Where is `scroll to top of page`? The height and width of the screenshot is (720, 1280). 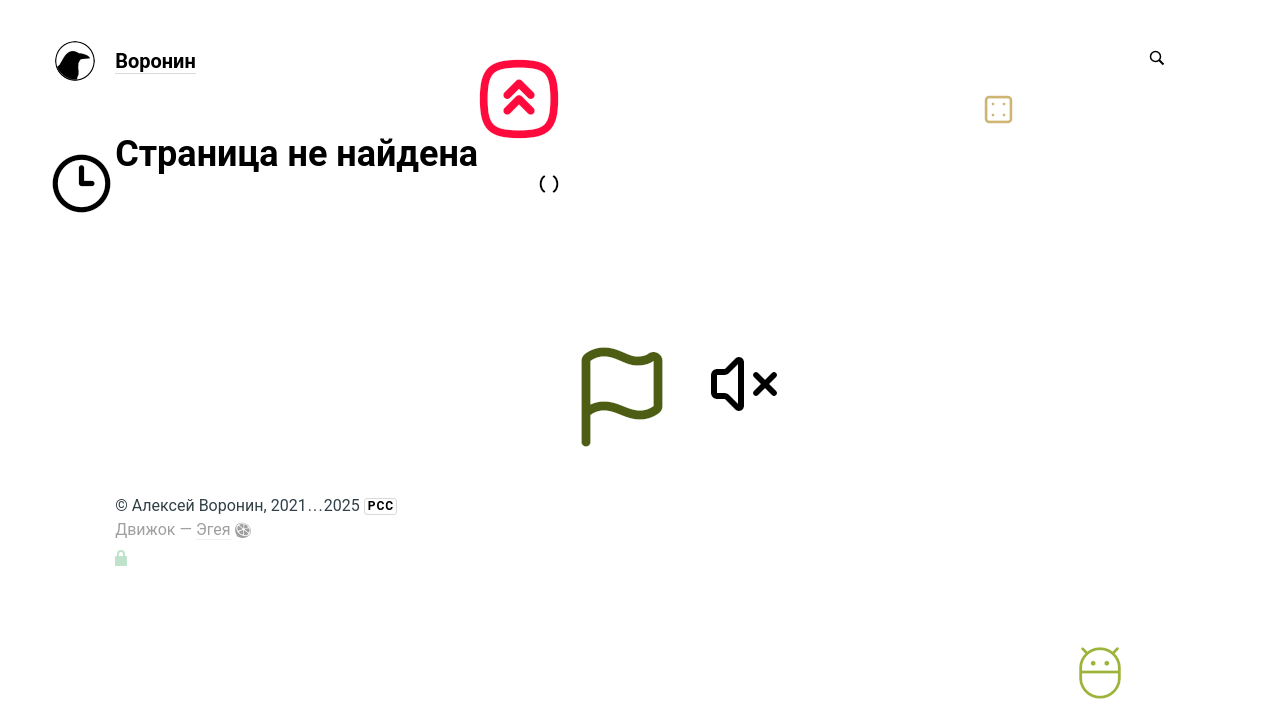
scroll to top of page is located at coordinates (519, 99).